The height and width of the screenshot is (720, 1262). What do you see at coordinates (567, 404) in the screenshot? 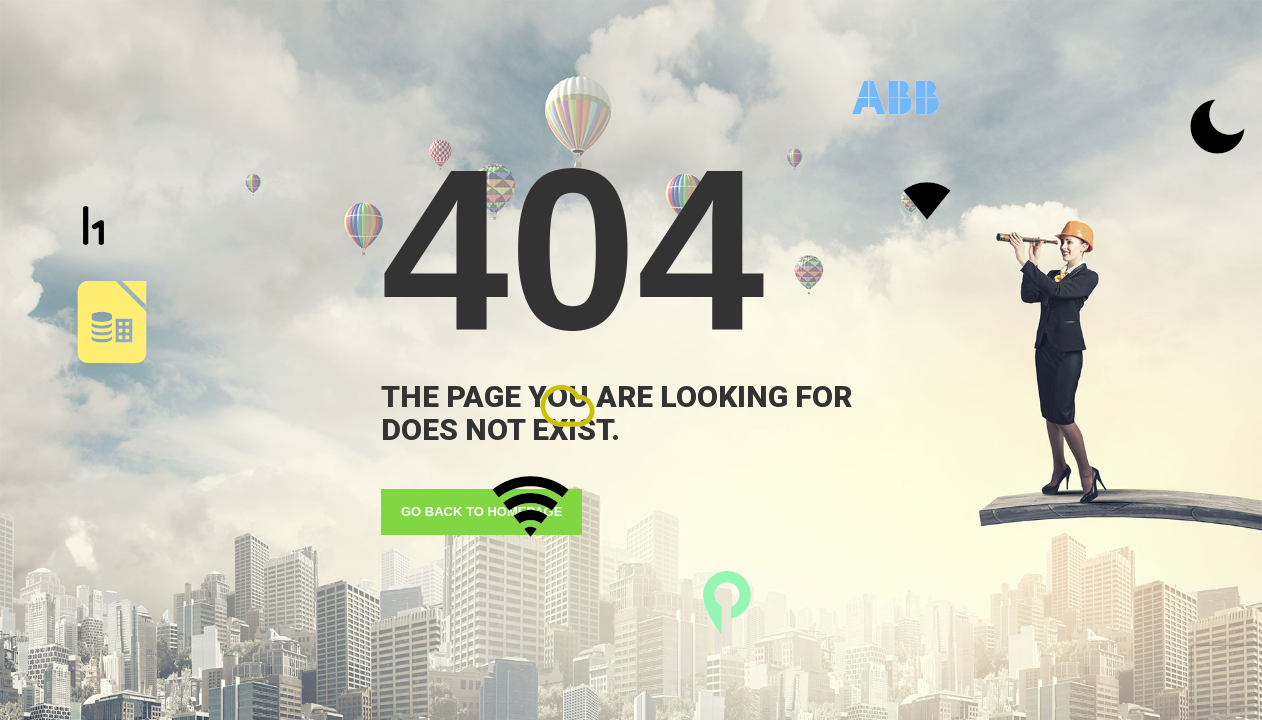
I see `indicates cloudy weather conditions` at bounding box center [567, 404].